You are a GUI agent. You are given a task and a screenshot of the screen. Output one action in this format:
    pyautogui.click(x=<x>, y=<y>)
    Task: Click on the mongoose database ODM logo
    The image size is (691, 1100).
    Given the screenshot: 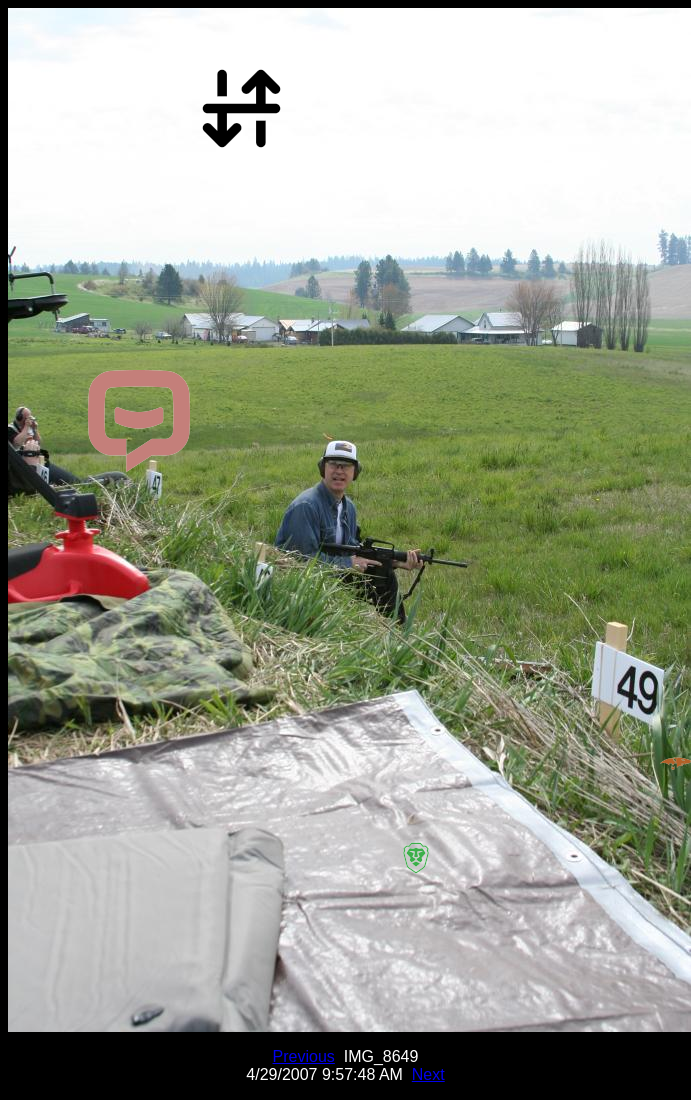 What is the action you would take?
    pyautogui.click(x=675, y=763)
    